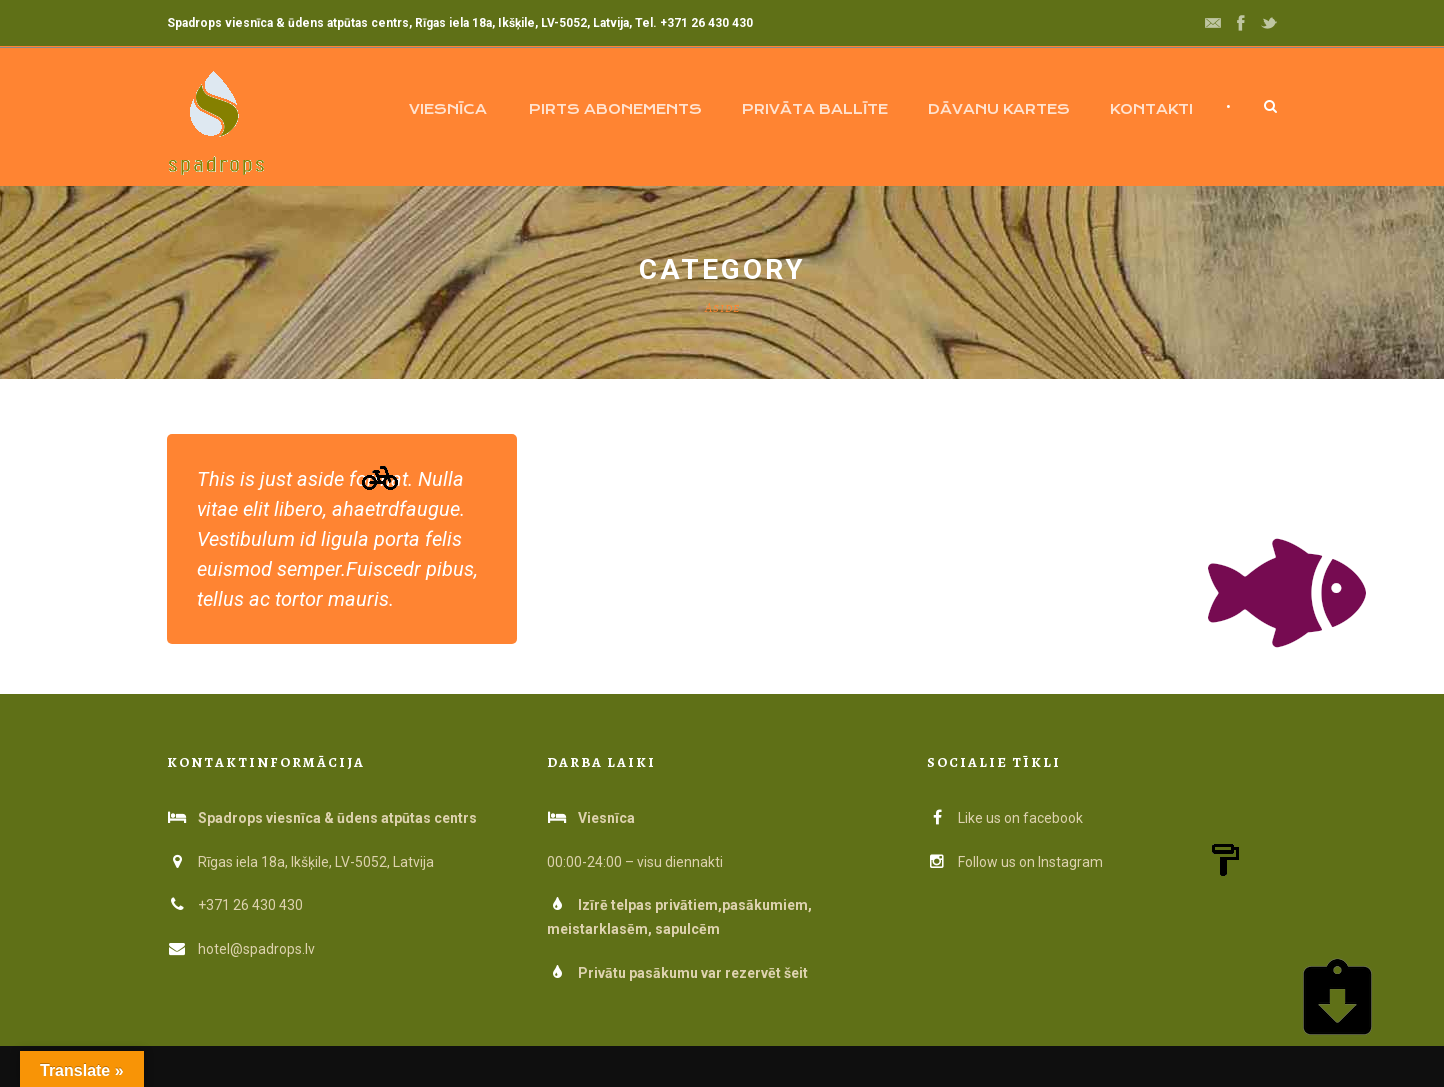  What do you see at coordinates (1337, 1000) in the screenshot?
I see `download or receive an assignment` at bounding box center [1337, 1000].